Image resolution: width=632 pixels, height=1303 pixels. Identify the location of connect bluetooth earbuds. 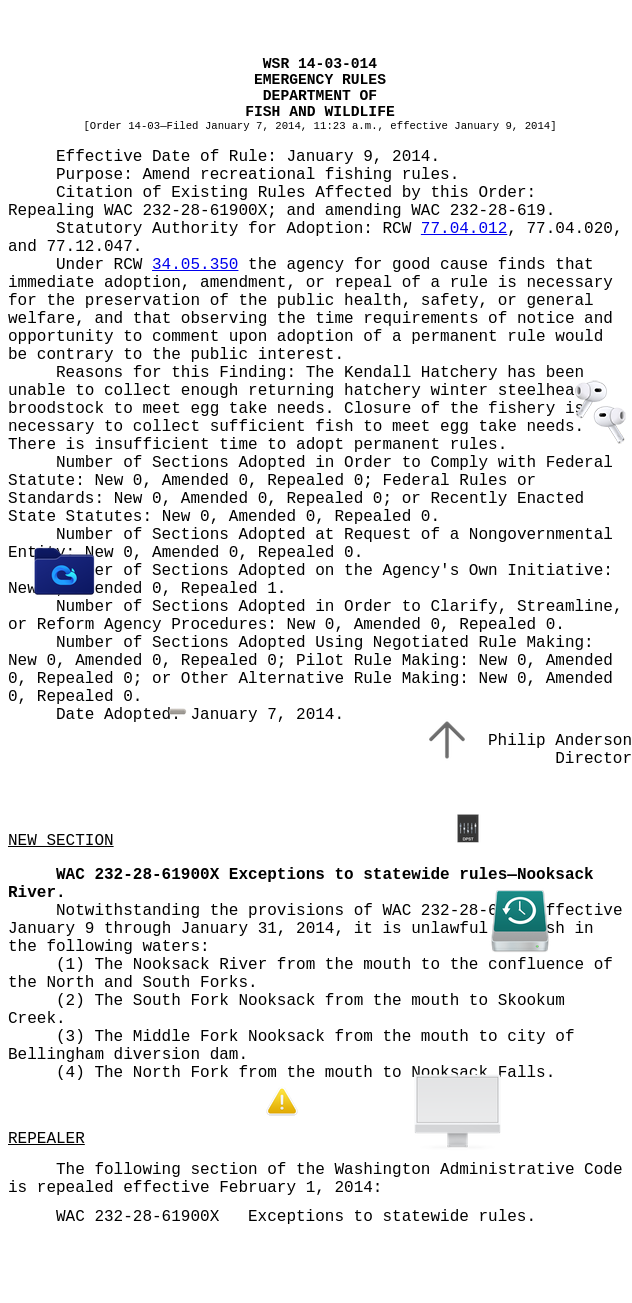
(600, 412).